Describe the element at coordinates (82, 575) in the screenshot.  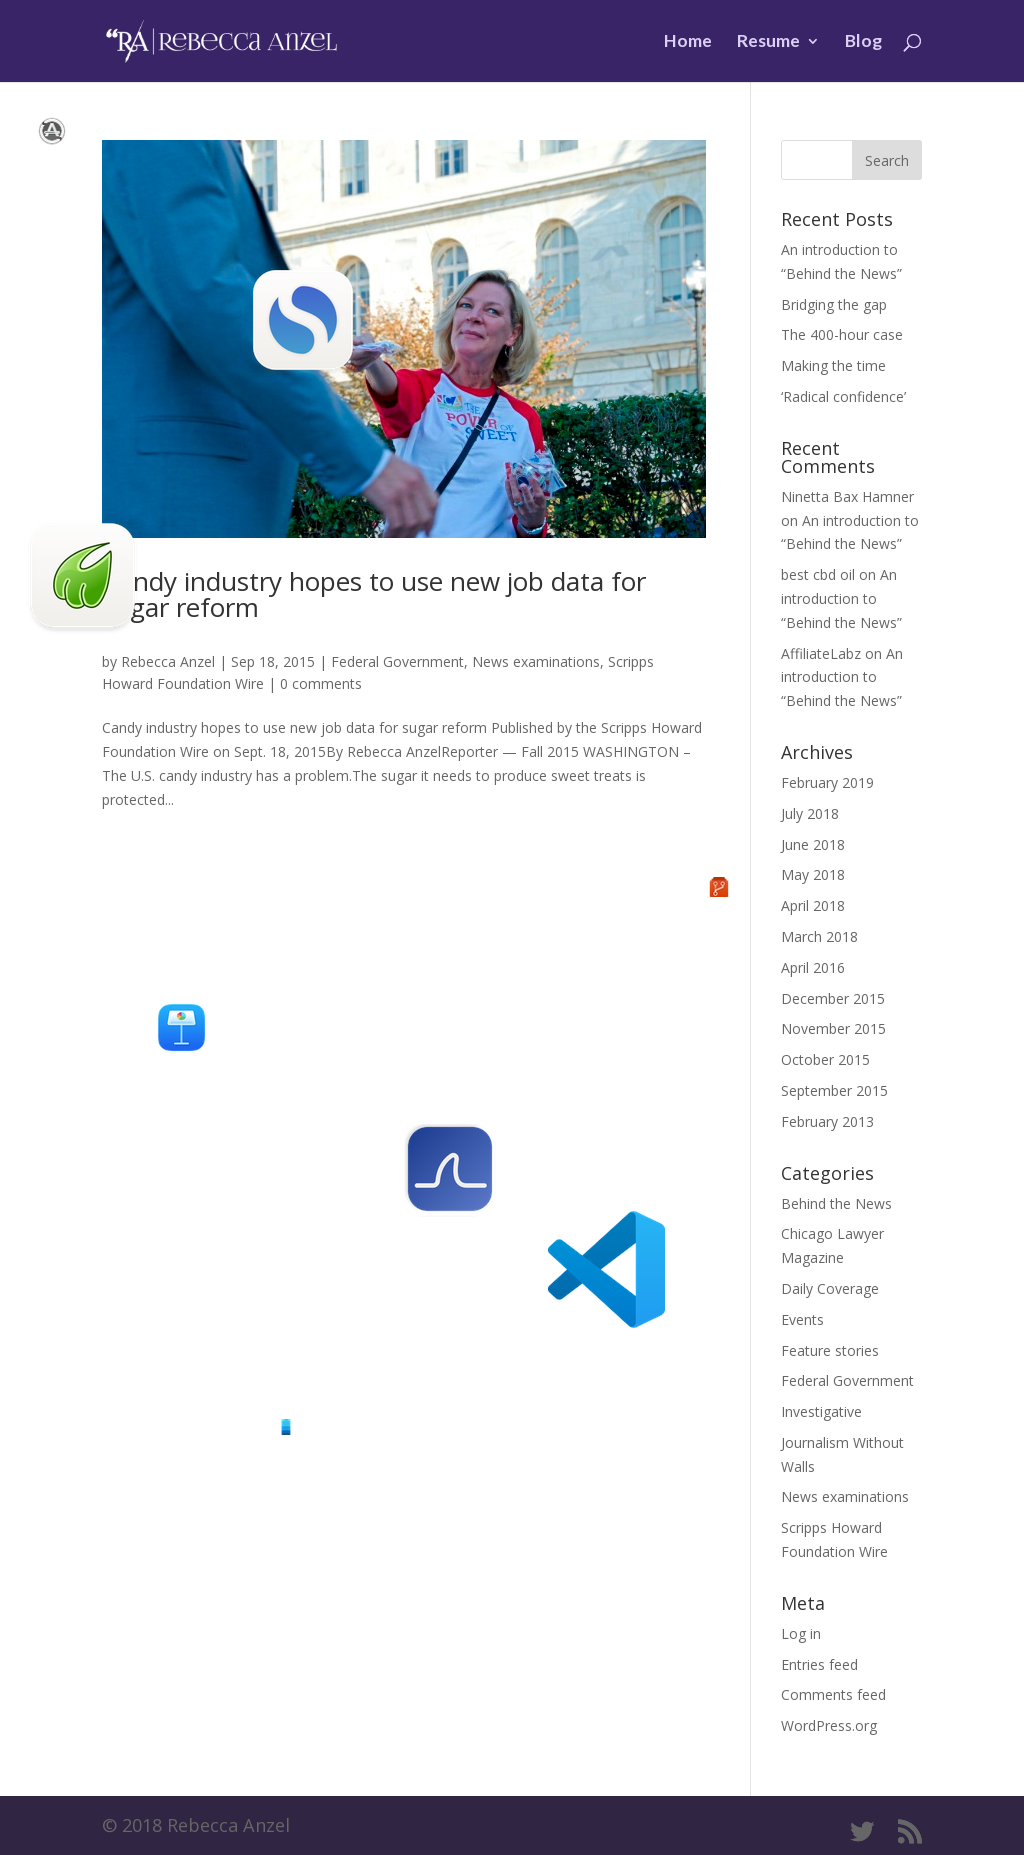
I see `launch midori web browser` at that location.